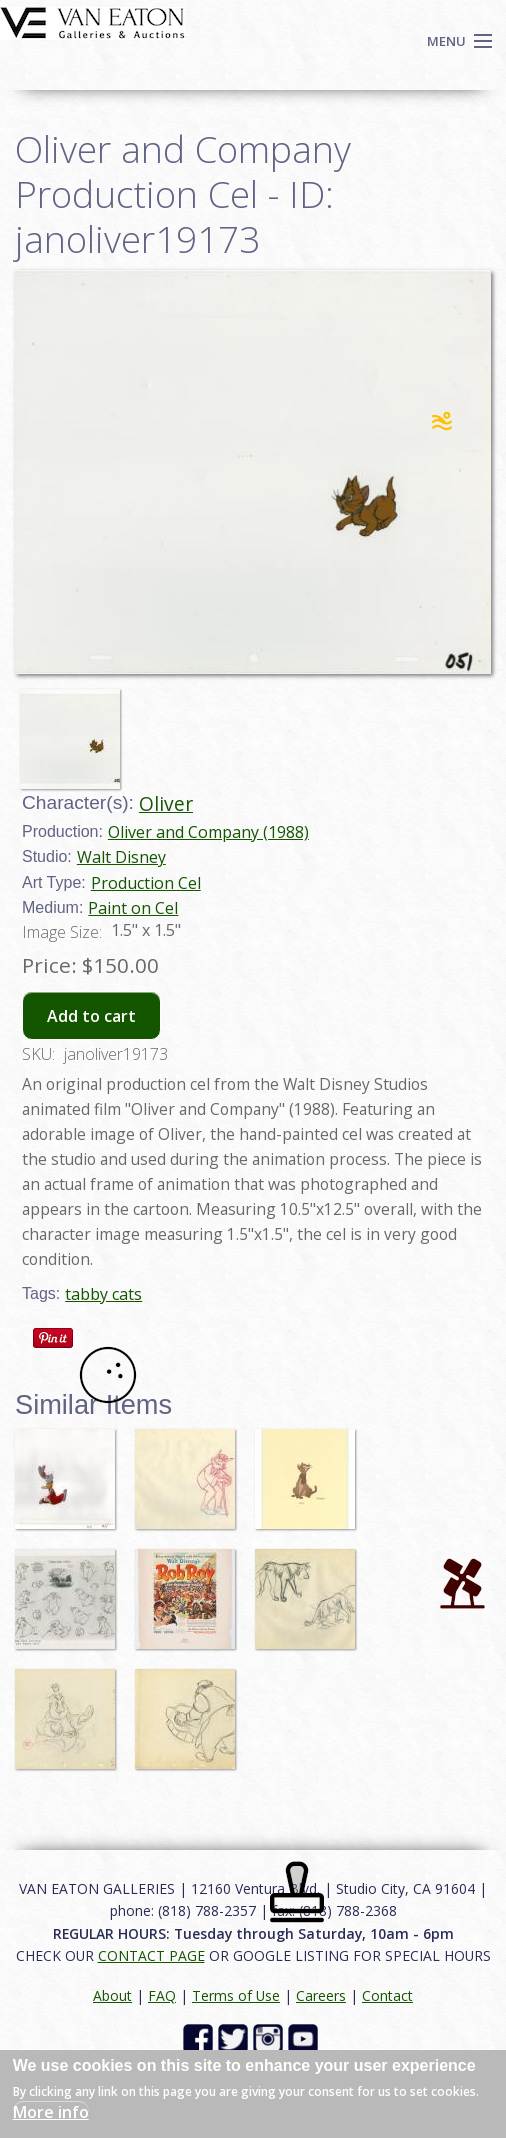 Image resolution: width=506 pixels, height=2138 pixels. What do you see at coordinates (462, 1584) in the screenshot?
I see `access wind energy or renewable power settings` at bounding box center [462, 1584].